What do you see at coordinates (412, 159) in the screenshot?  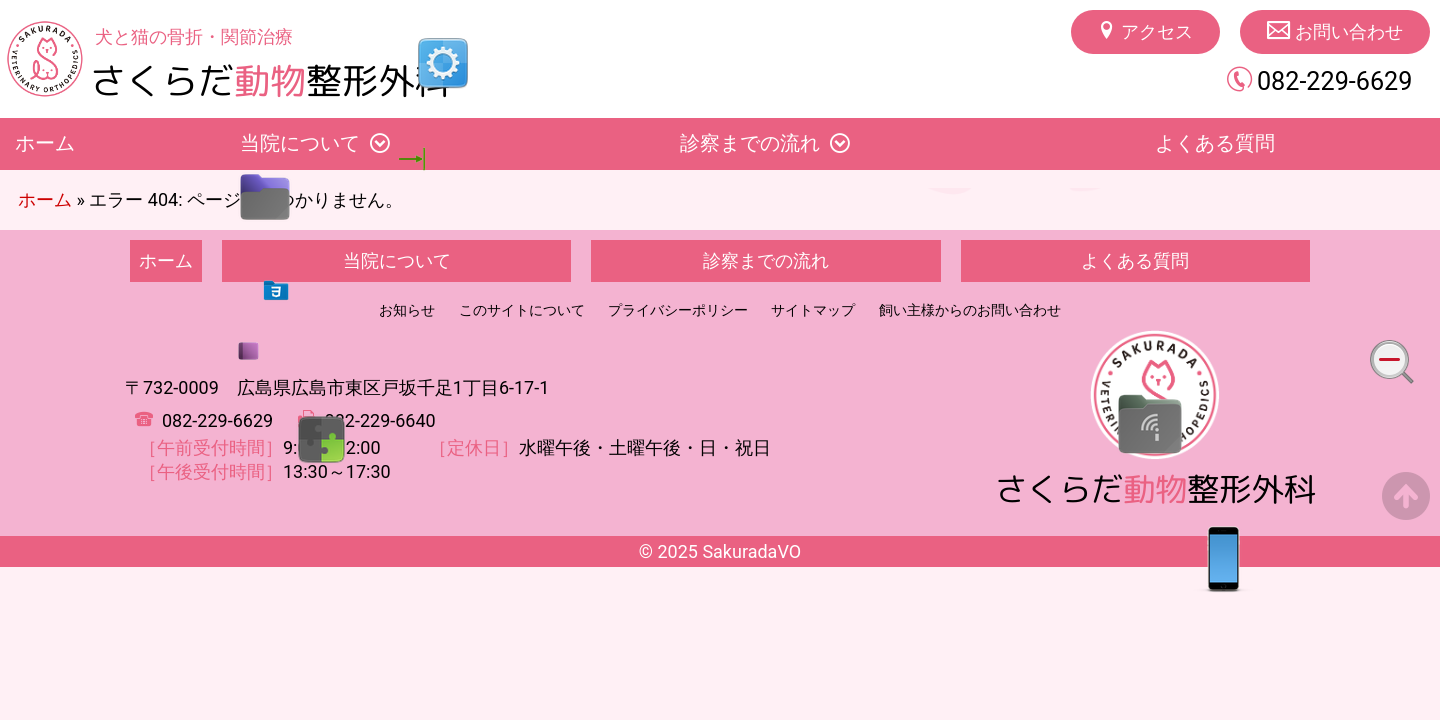 I see `jump to the last item in a list` at bounding box center [412, 159].